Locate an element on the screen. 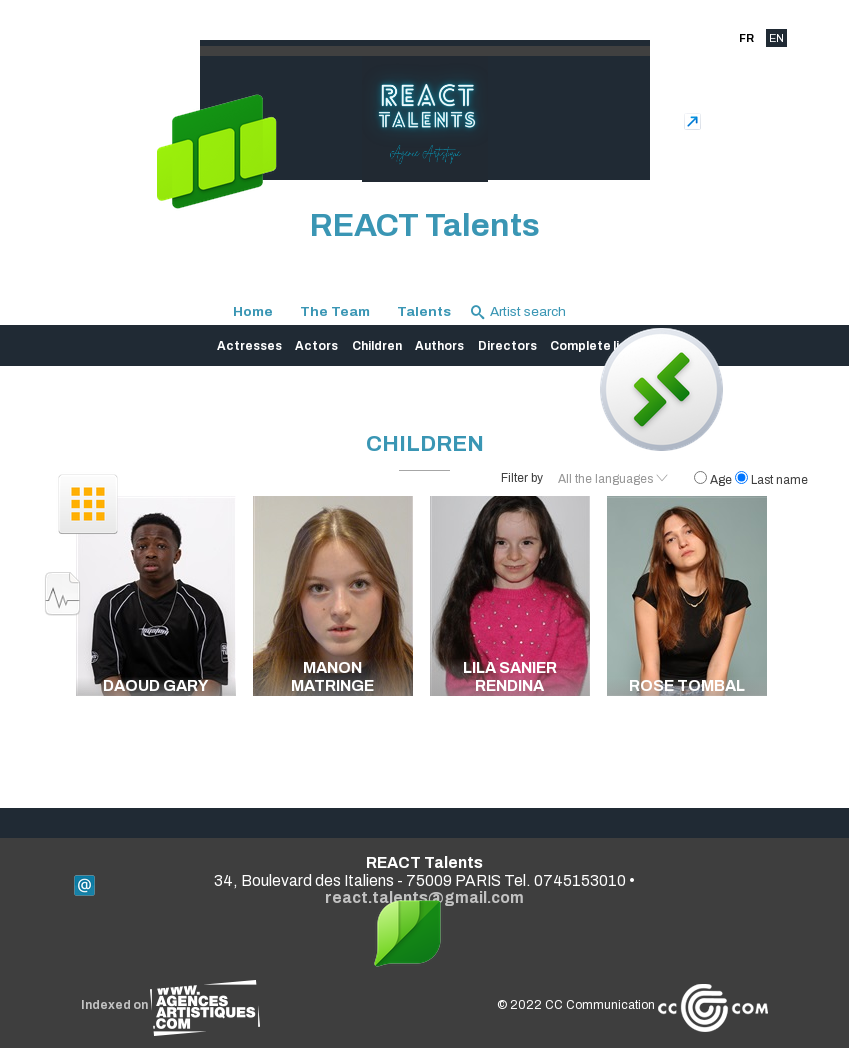 Image resolution: width=849 pixels, height=1048 pixels. indicates a shortcut to another file or application is located at coordinates (692, 121).